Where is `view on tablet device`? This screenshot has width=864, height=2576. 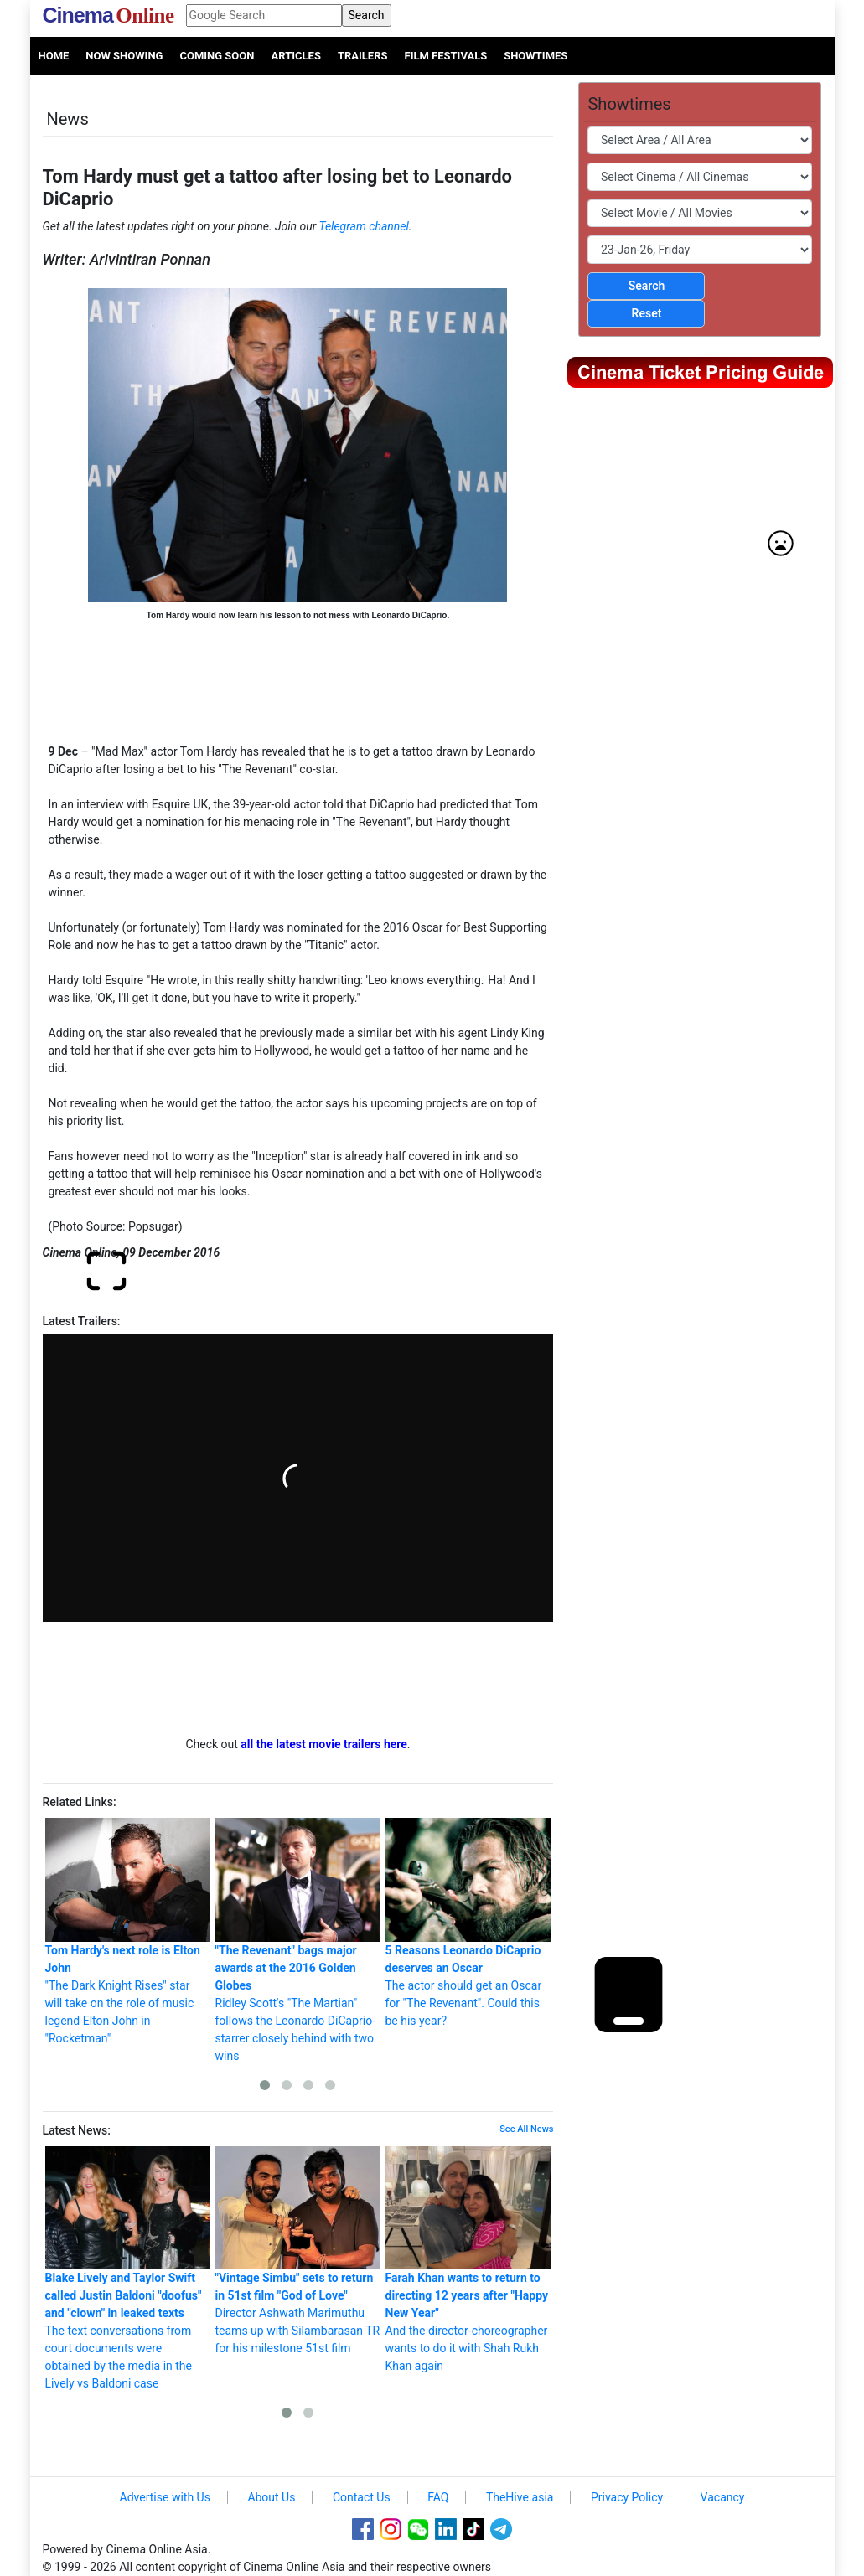 view on tablet device is located at coordinates (629, 1995).